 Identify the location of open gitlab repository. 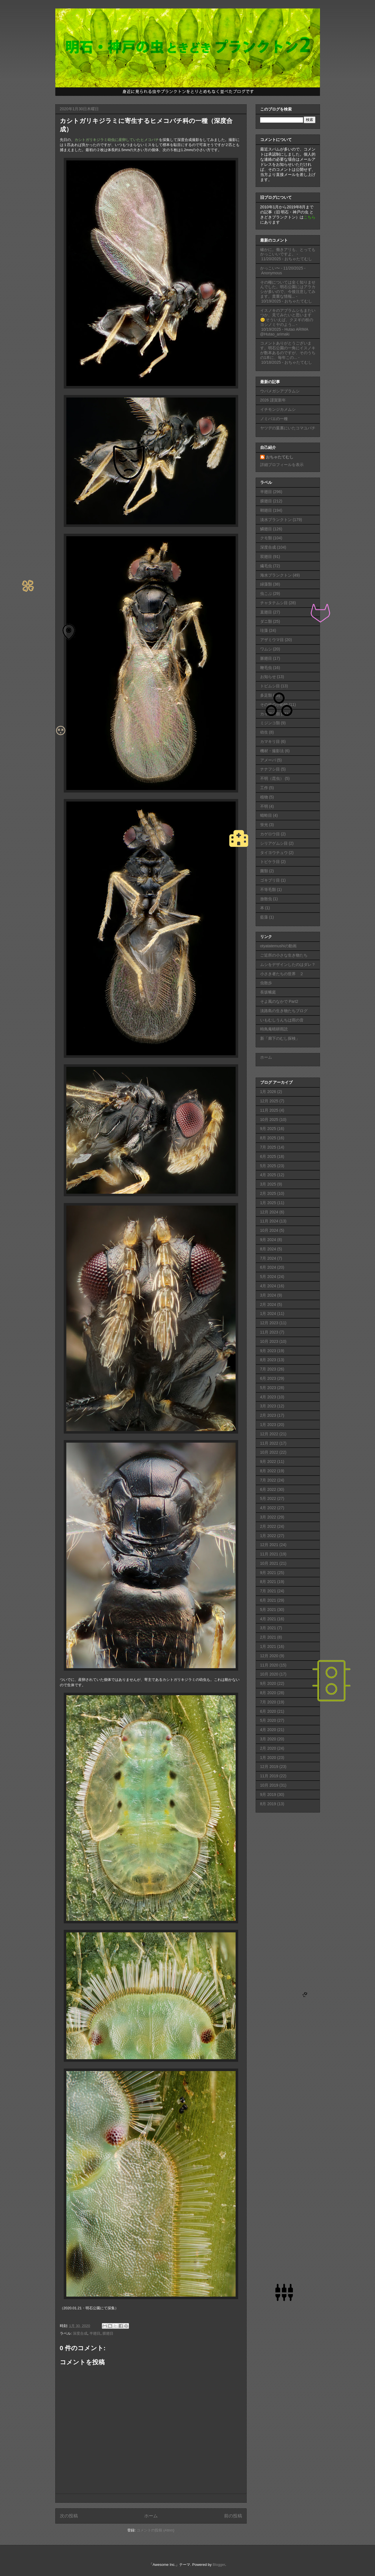
(320, 613).